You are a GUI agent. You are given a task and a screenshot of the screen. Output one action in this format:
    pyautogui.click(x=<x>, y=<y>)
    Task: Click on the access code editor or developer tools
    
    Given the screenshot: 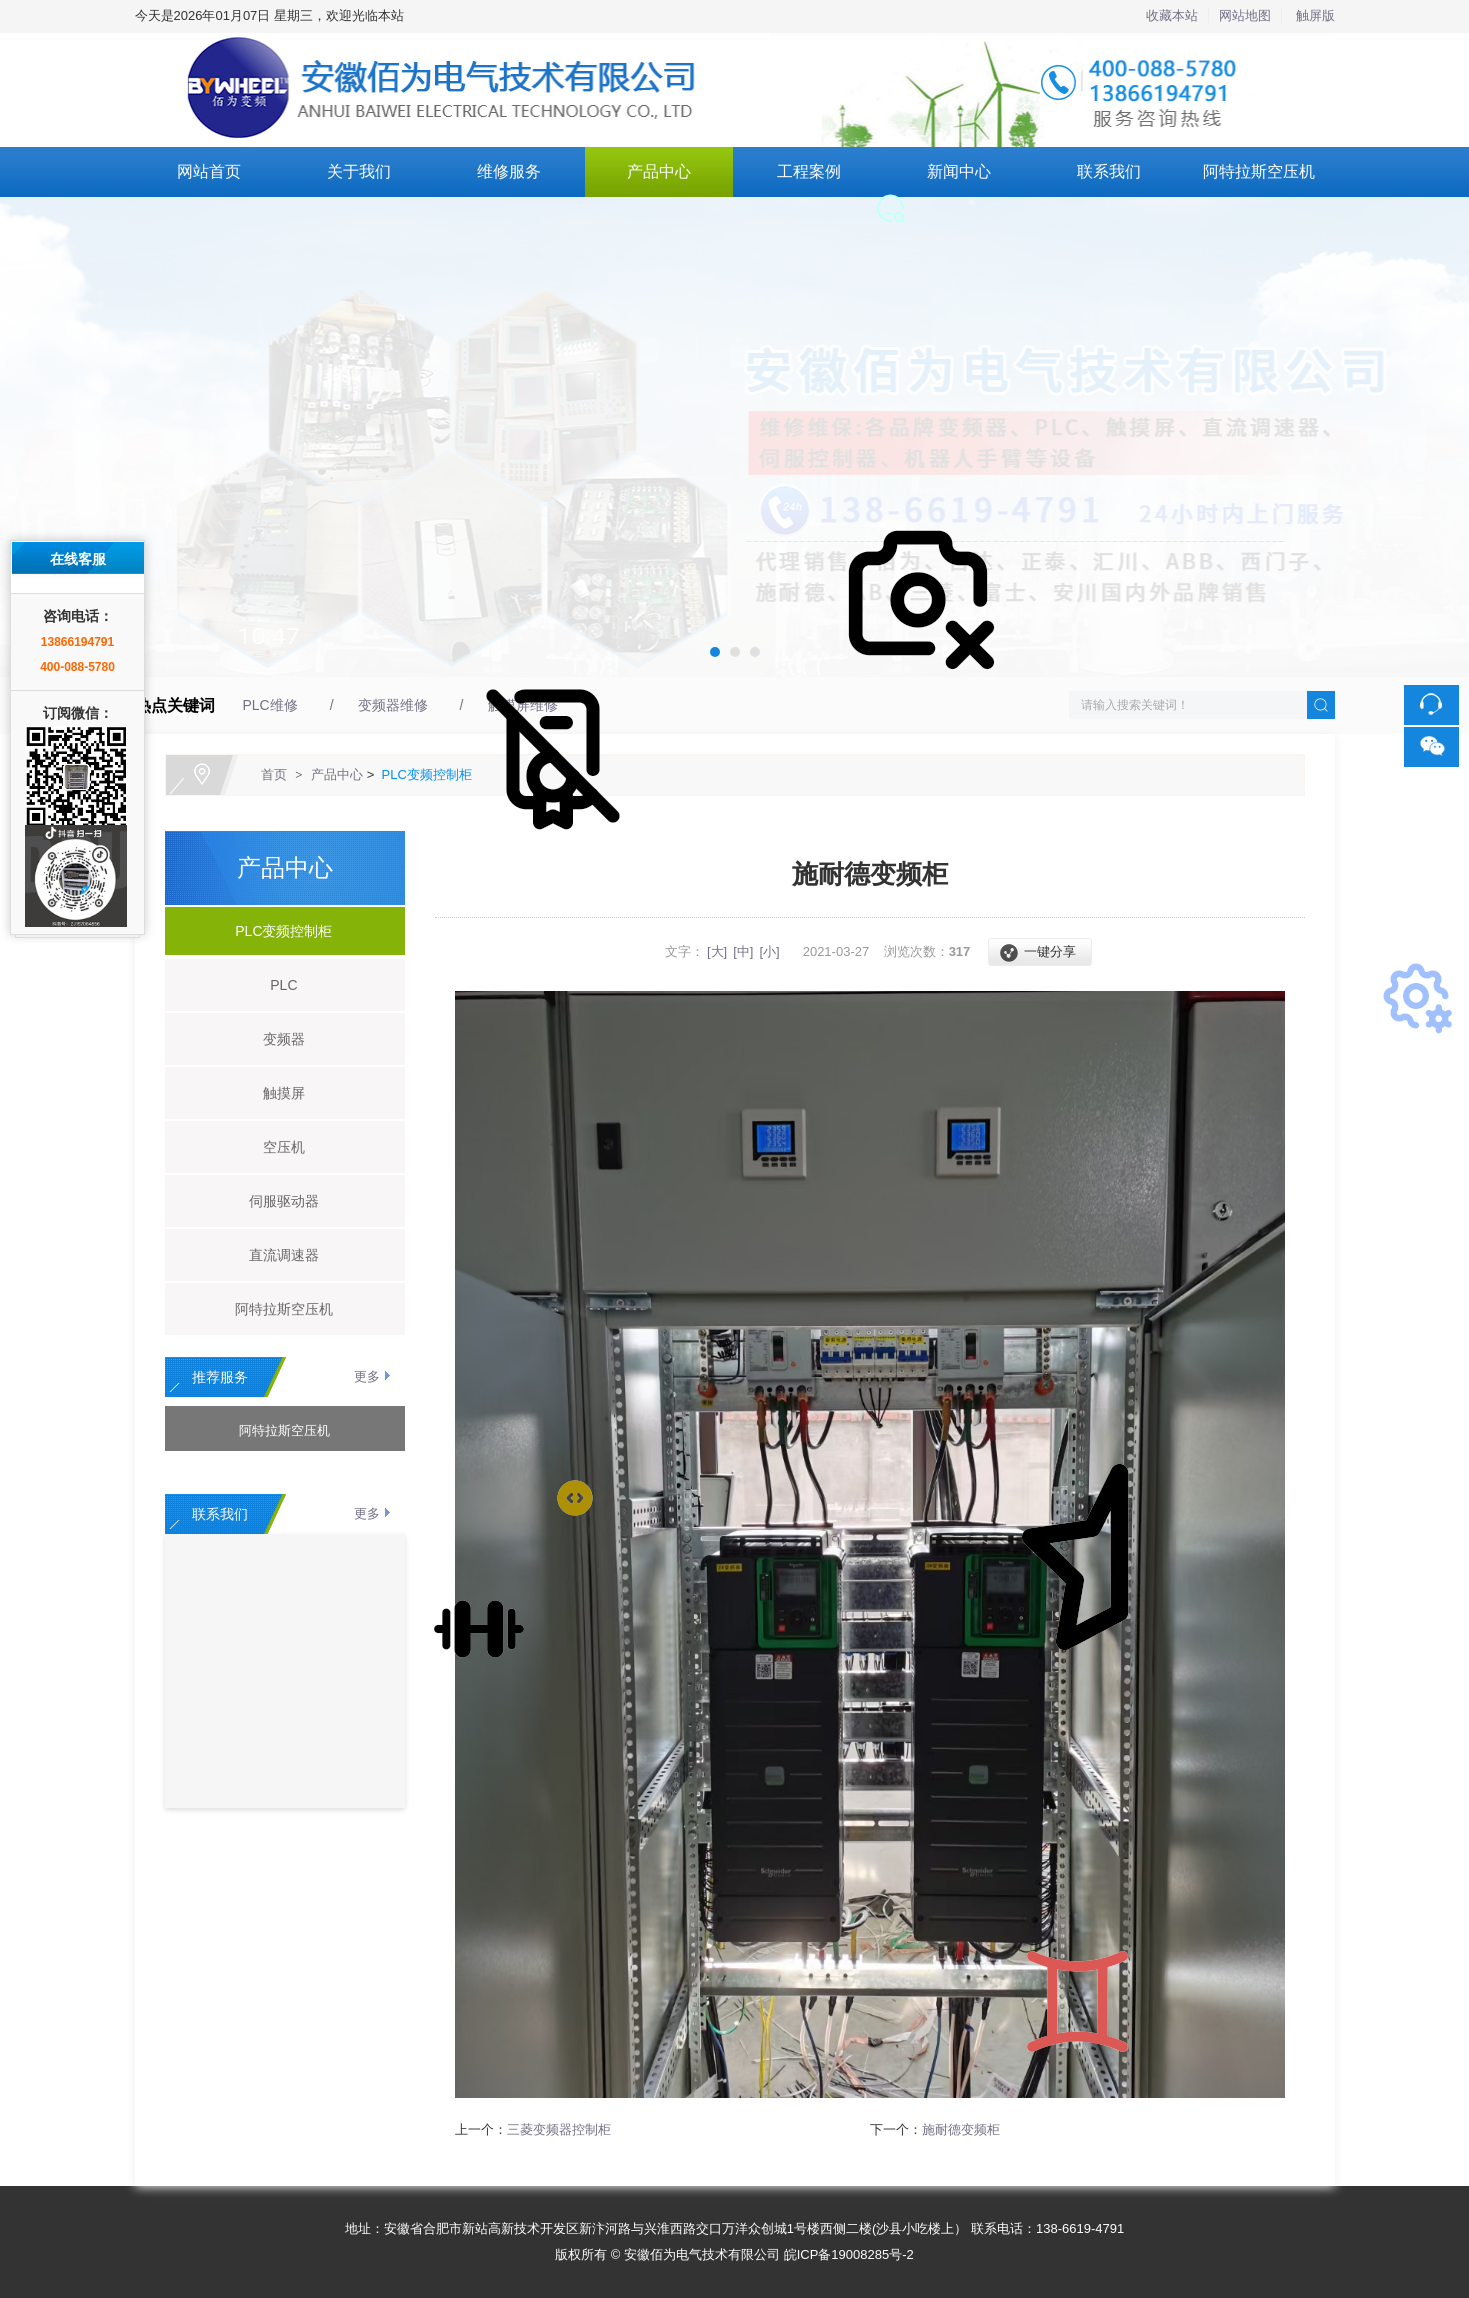 What is the action you would take?
    pyautogui.click(x=575, y=1498)
    